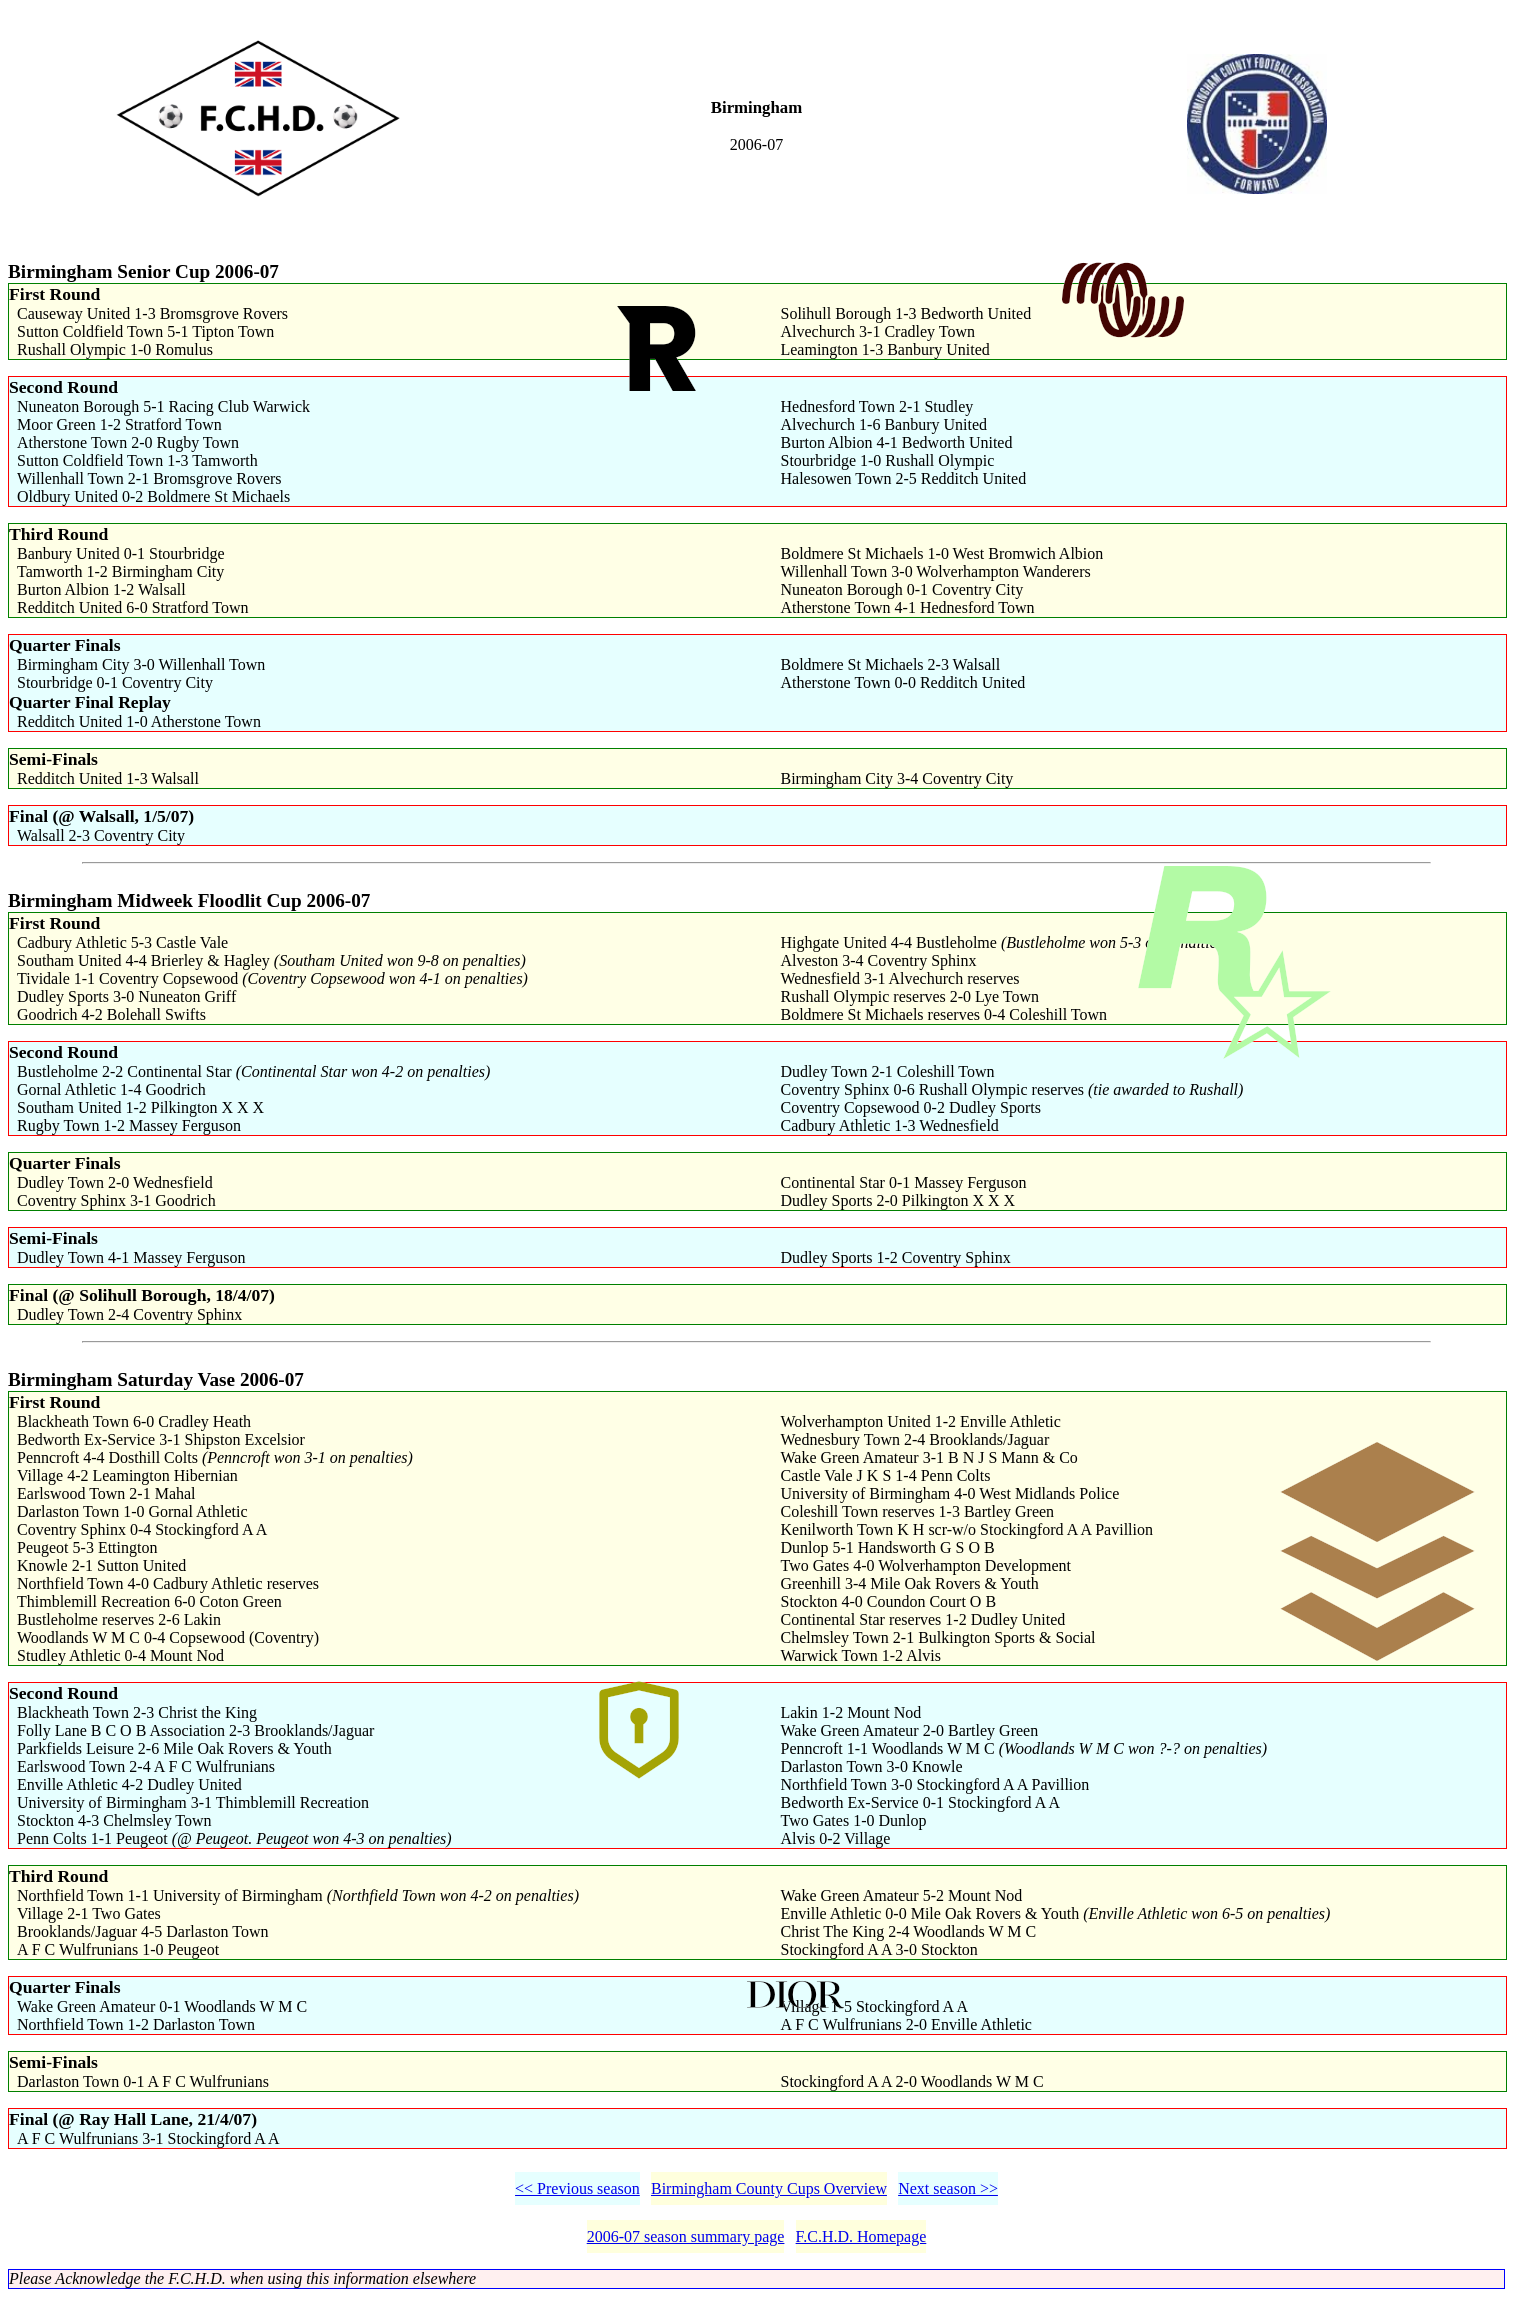  Describe the element at coordinates (795, 1994) in the screenshot. I see `visit the Dior official website` at that location.